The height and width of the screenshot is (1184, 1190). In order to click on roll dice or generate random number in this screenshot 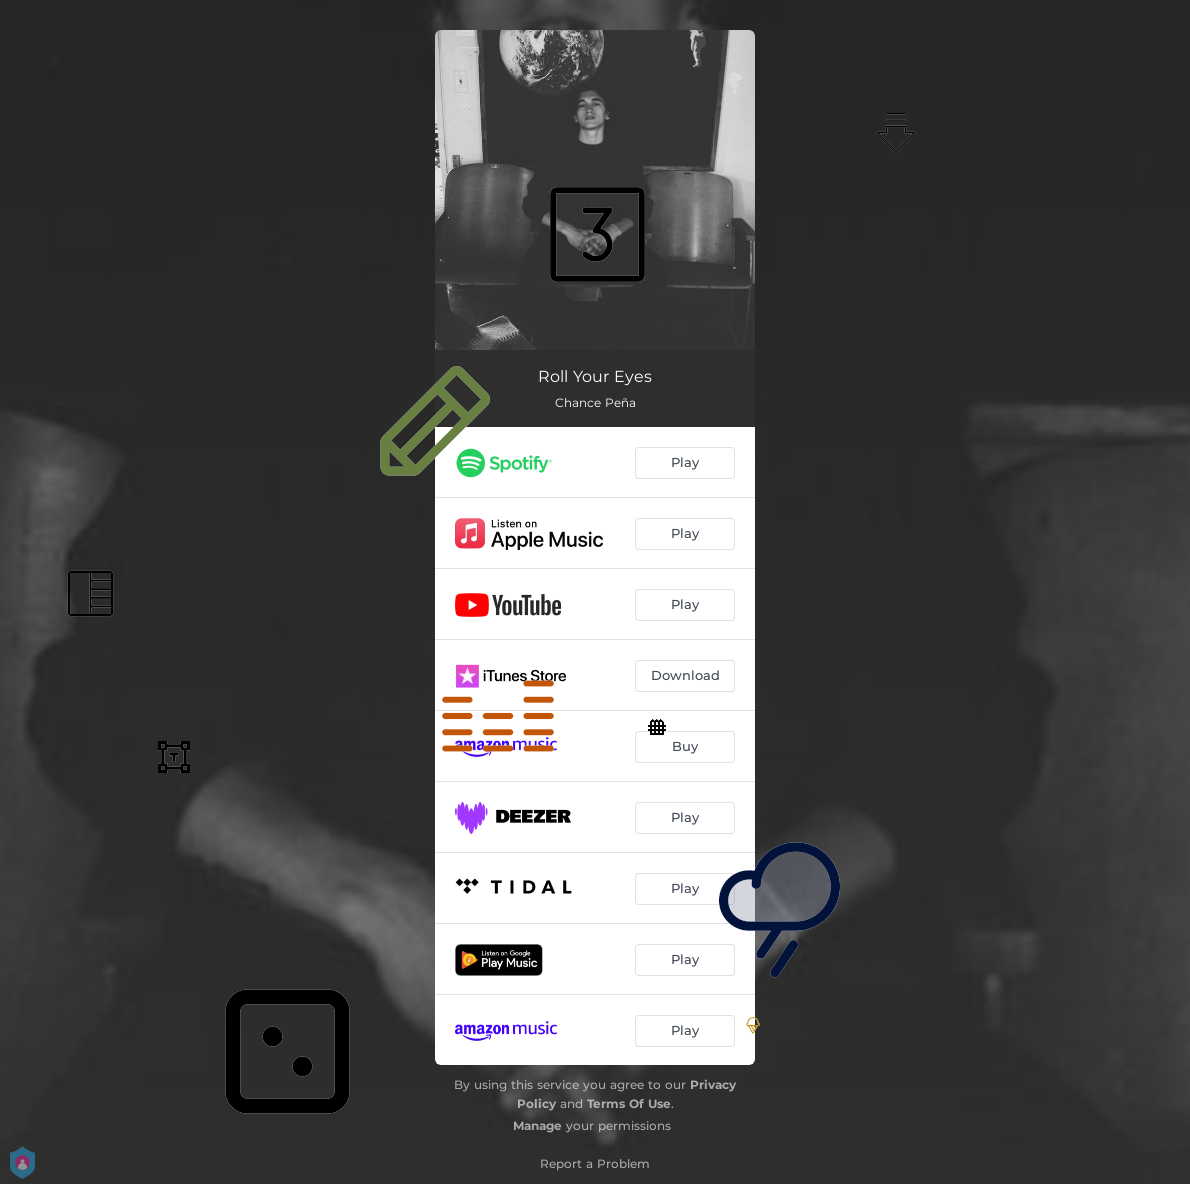, I will do `click(287, 1051)`.